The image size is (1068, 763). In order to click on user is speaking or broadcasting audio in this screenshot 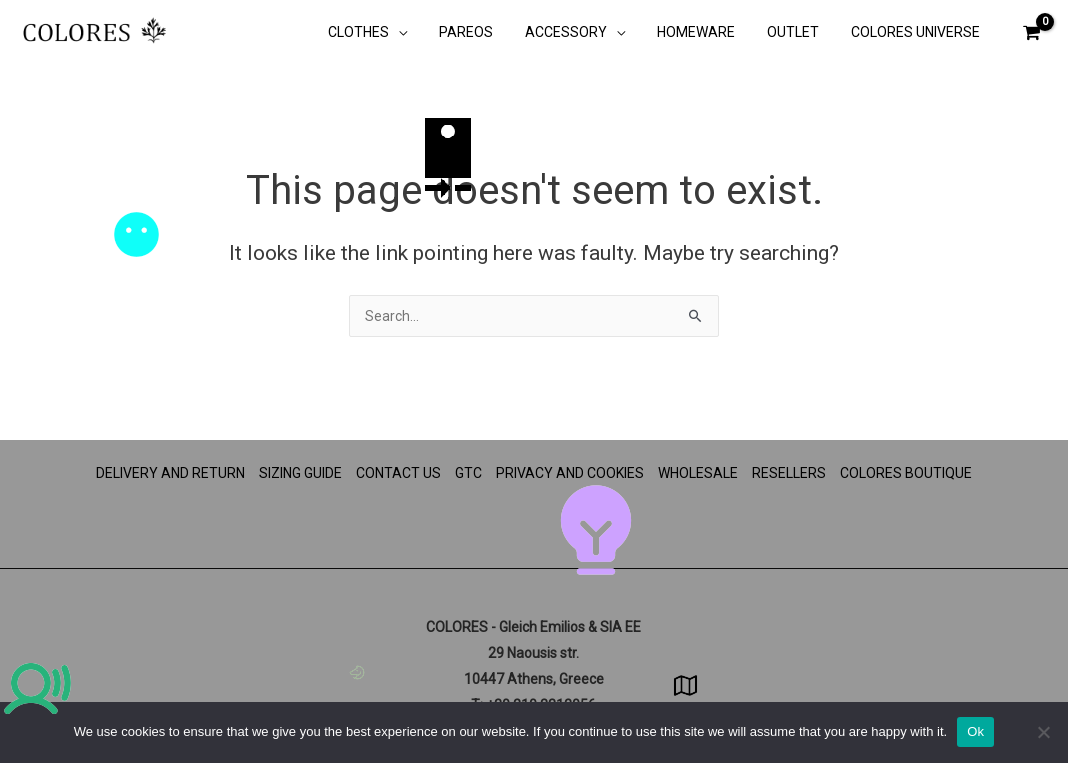, I will do `click(36, 688)`.